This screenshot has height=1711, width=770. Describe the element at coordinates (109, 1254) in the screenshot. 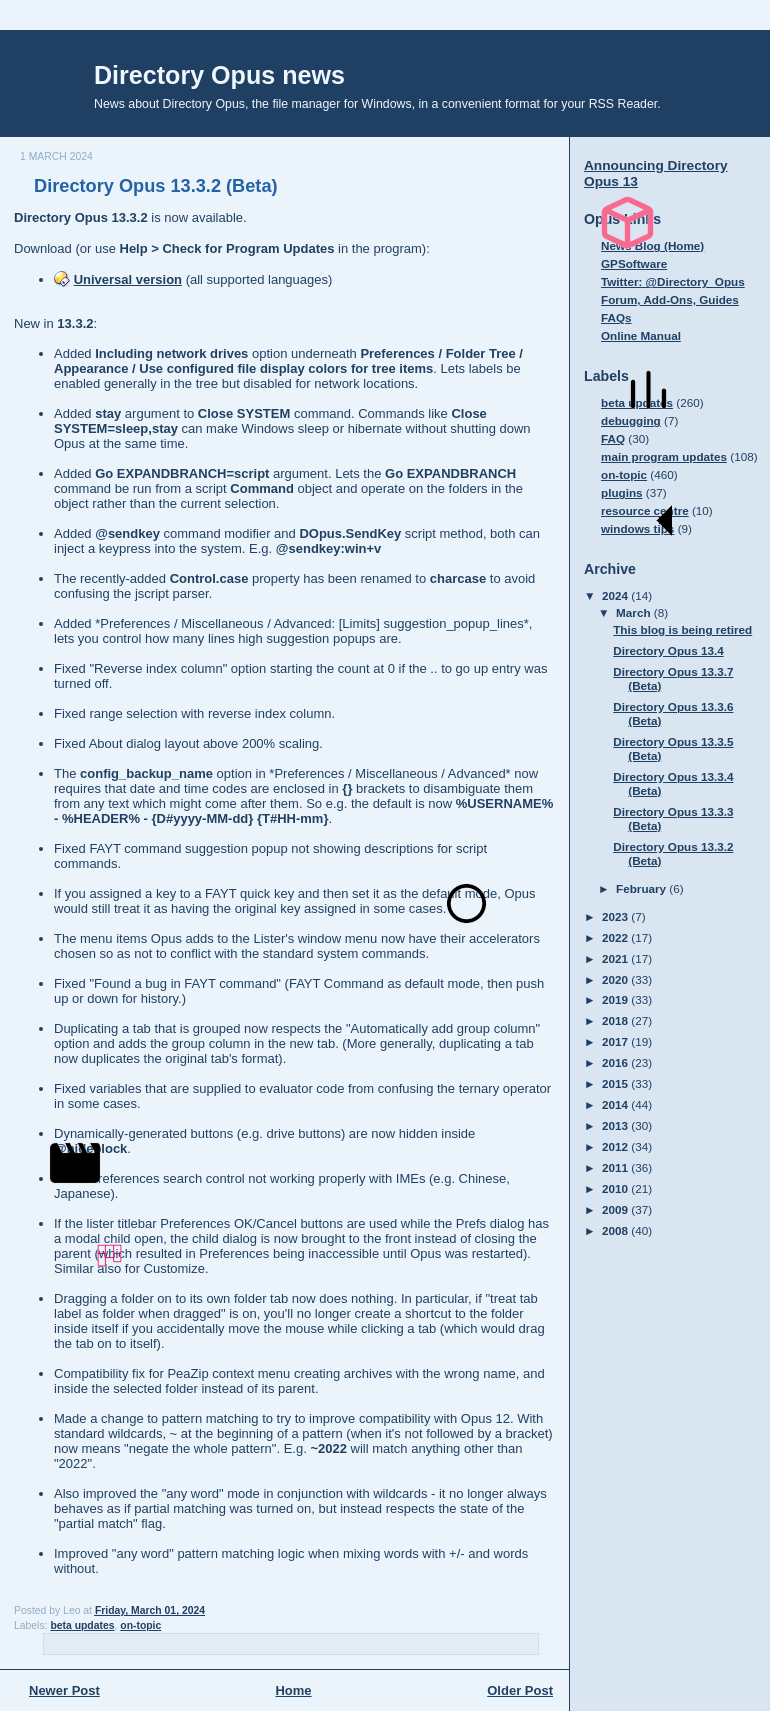

I see `open kanban board view` at that location.